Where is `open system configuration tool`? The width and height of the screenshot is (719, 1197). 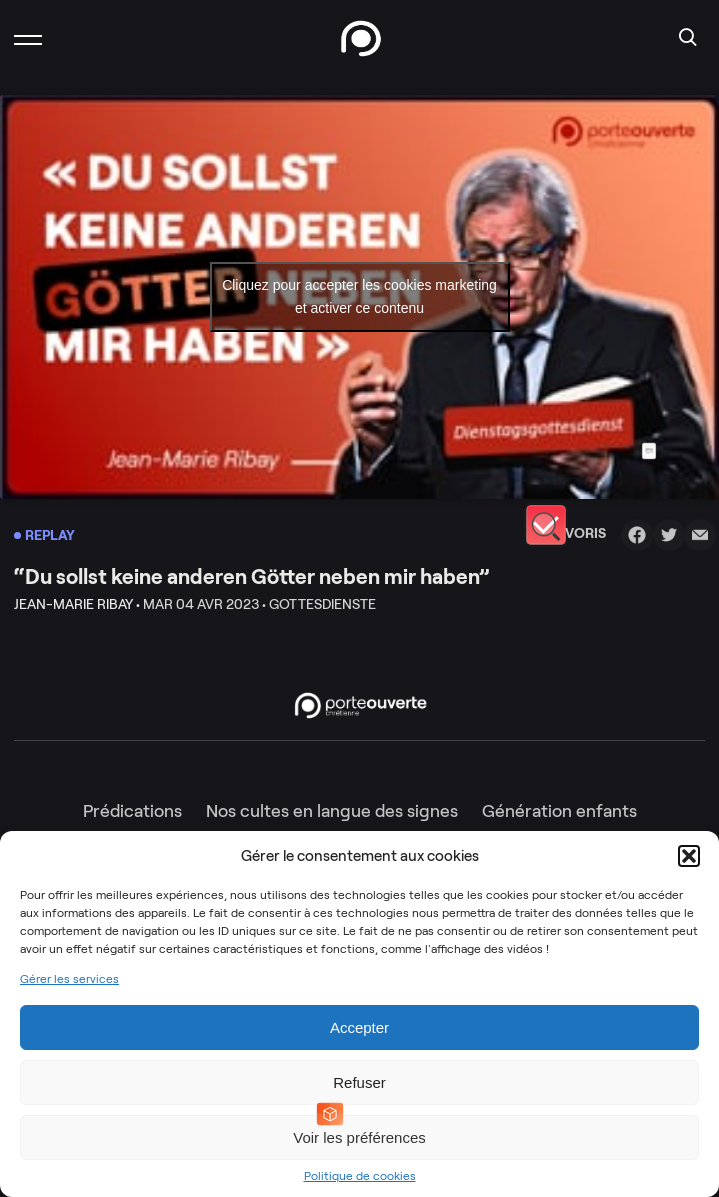 open system configuration tool is located at coordinates (546, 525).